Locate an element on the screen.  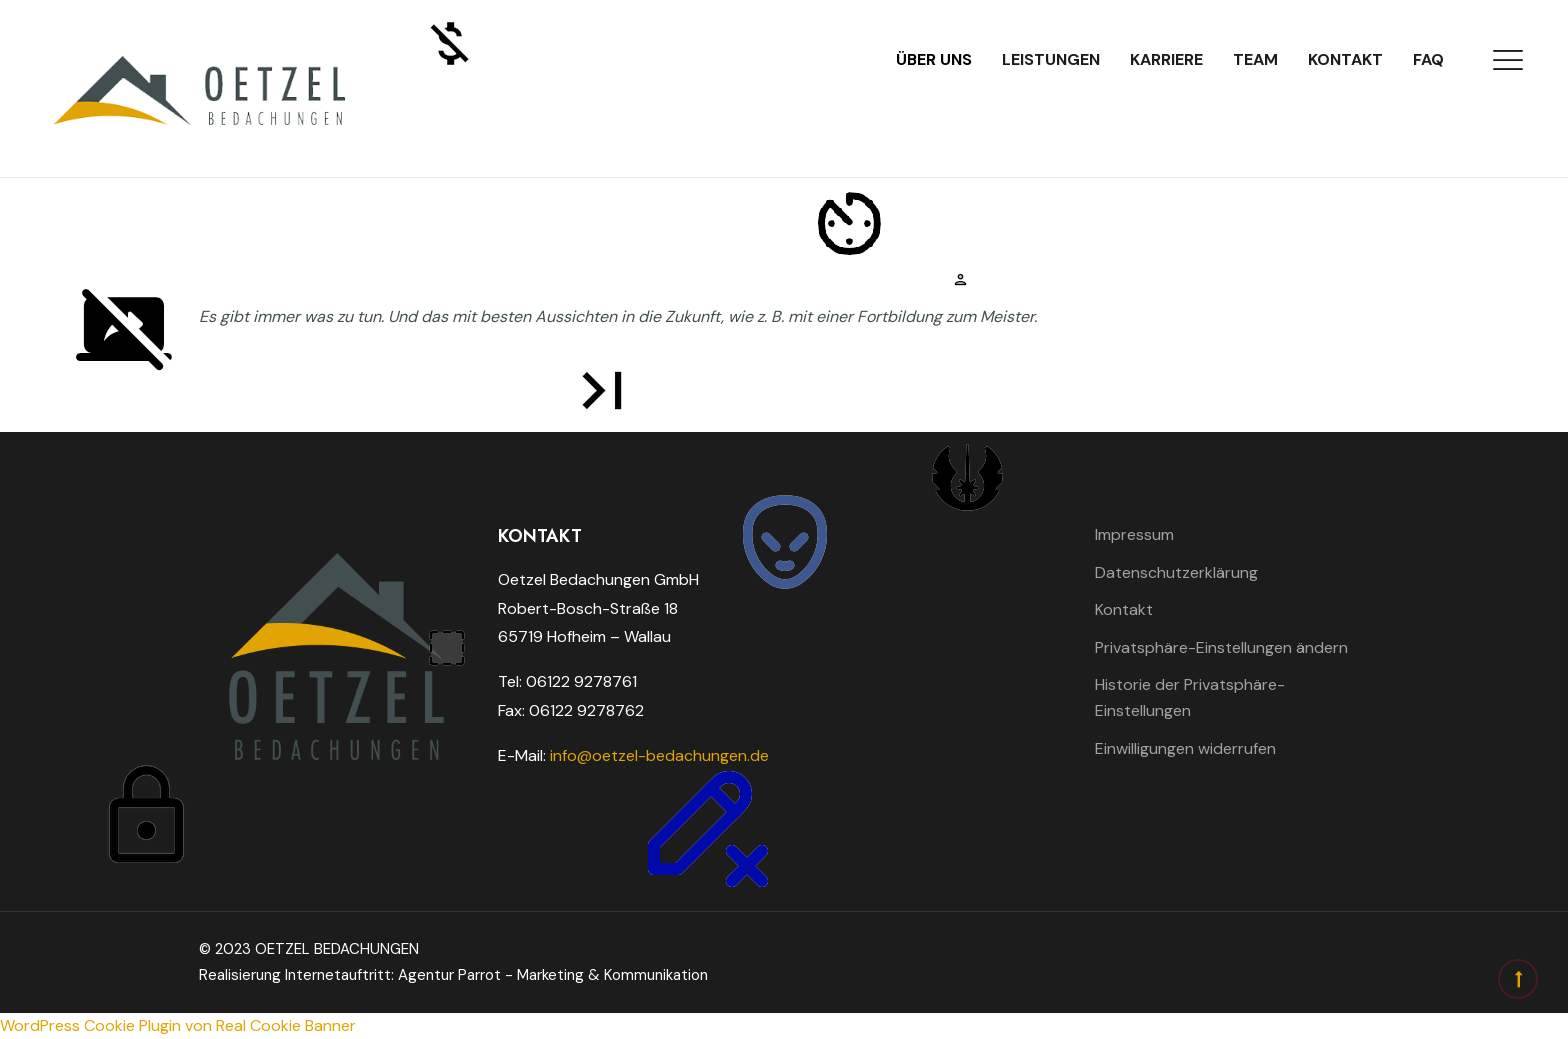
go to the last page is located at coordinates (602, 390).